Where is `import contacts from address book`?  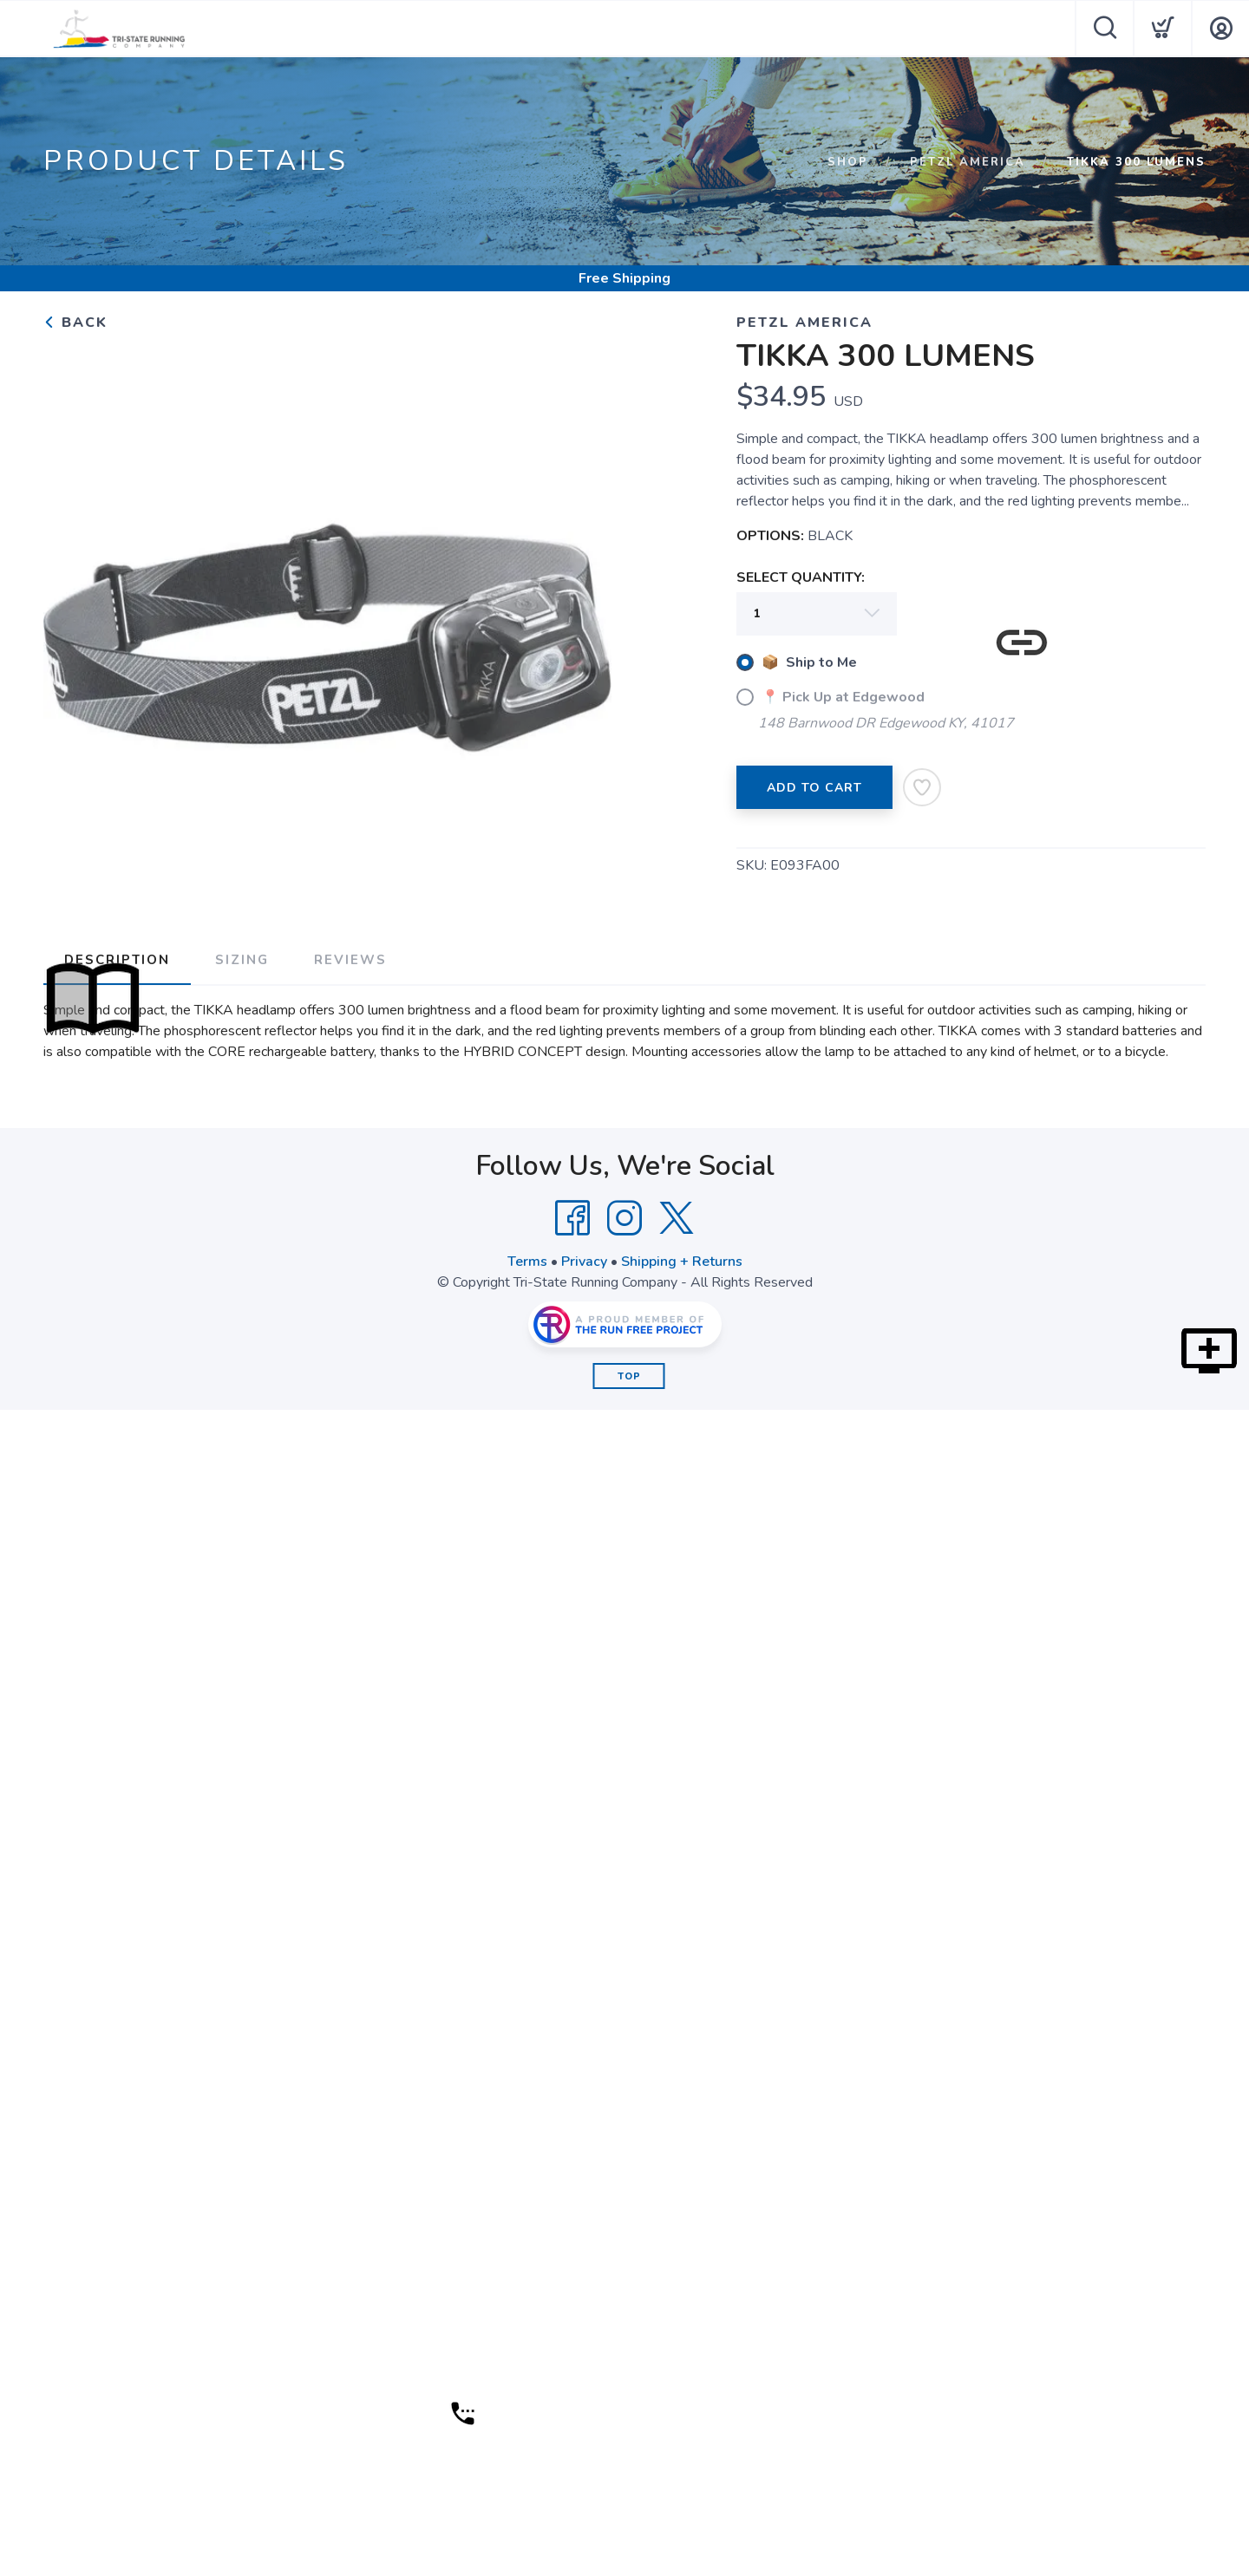 import contacts from address book is located at coordinates (93, 995).